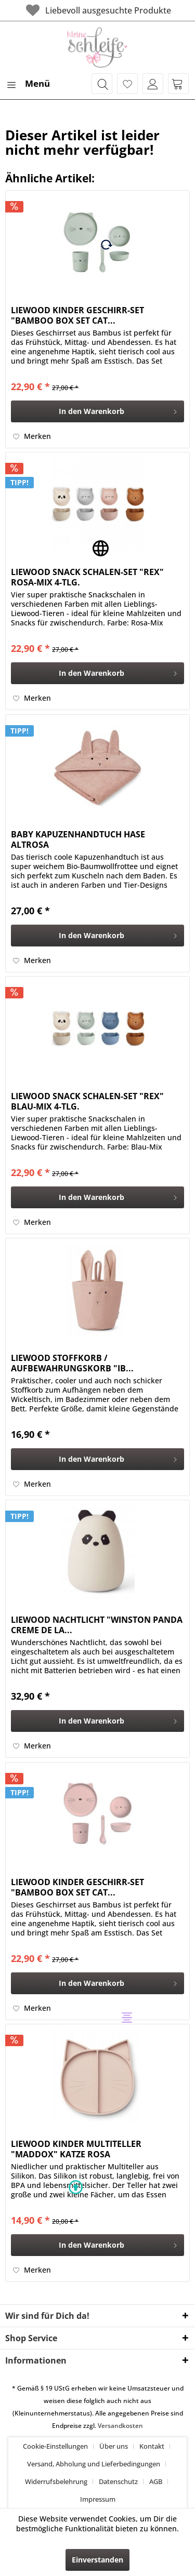 This screenshot has height=2576, width=195. Describe the element at coordinates (127, 2018) in the screenshot. I see `center align text` at that location.